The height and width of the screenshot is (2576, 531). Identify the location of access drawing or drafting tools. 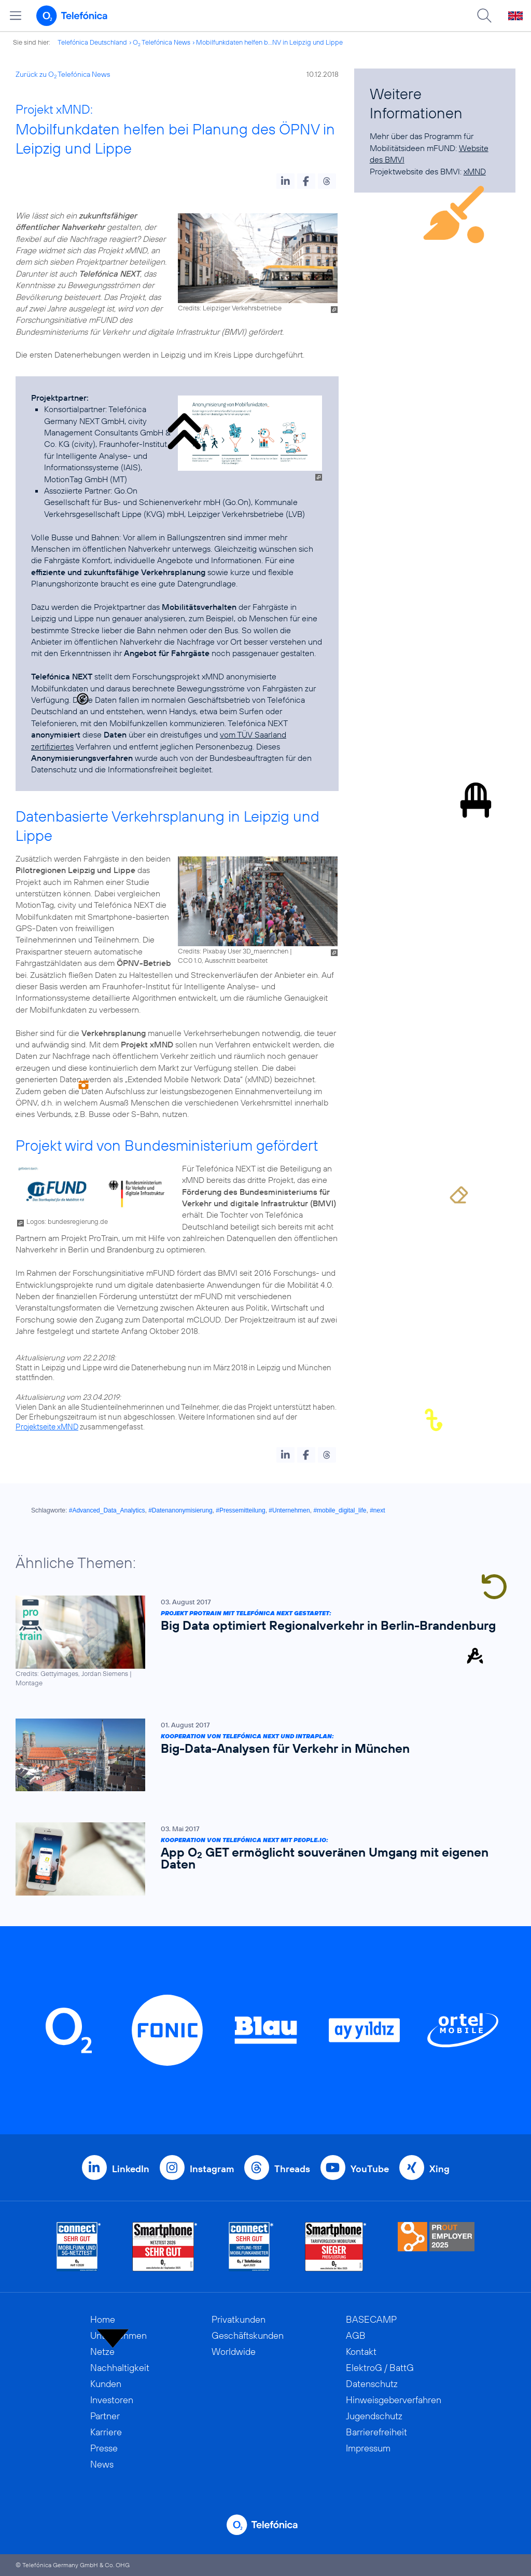
(475, 1656).